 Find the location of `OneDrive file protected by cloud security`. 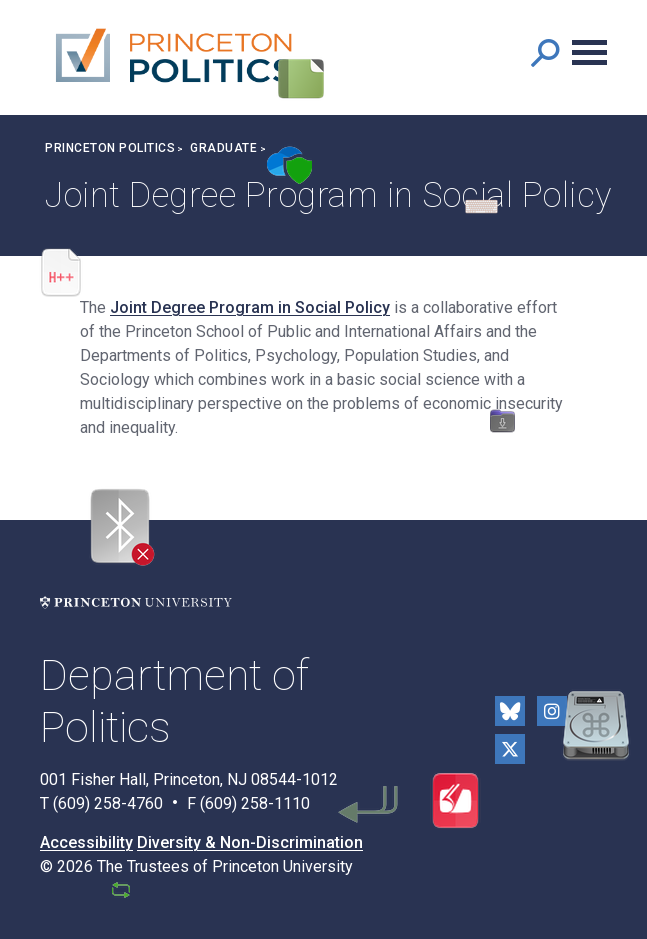

OneDrive file protected by cloud security is located at coordinates (289, 161).